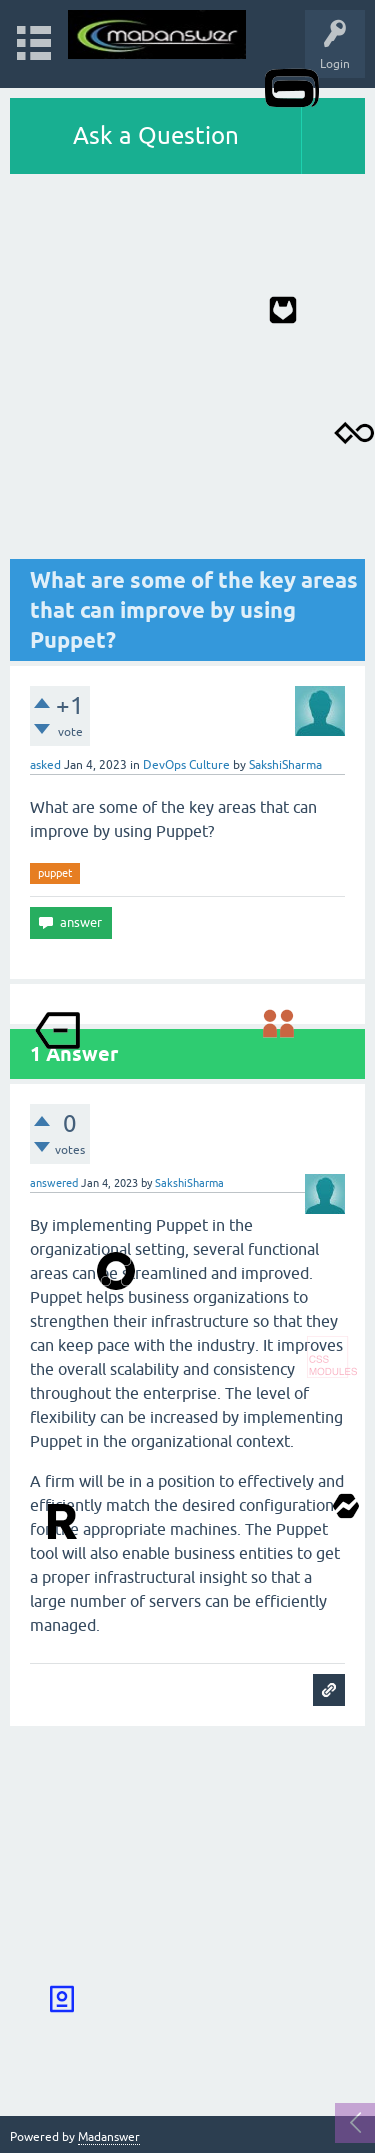 Image resolution: width=375 pixels, height=2153 pixels. What do you see at coordinates (62, 1521) in the screenshot?
I see `resend email service logo` at bounding box center [62, 1521].